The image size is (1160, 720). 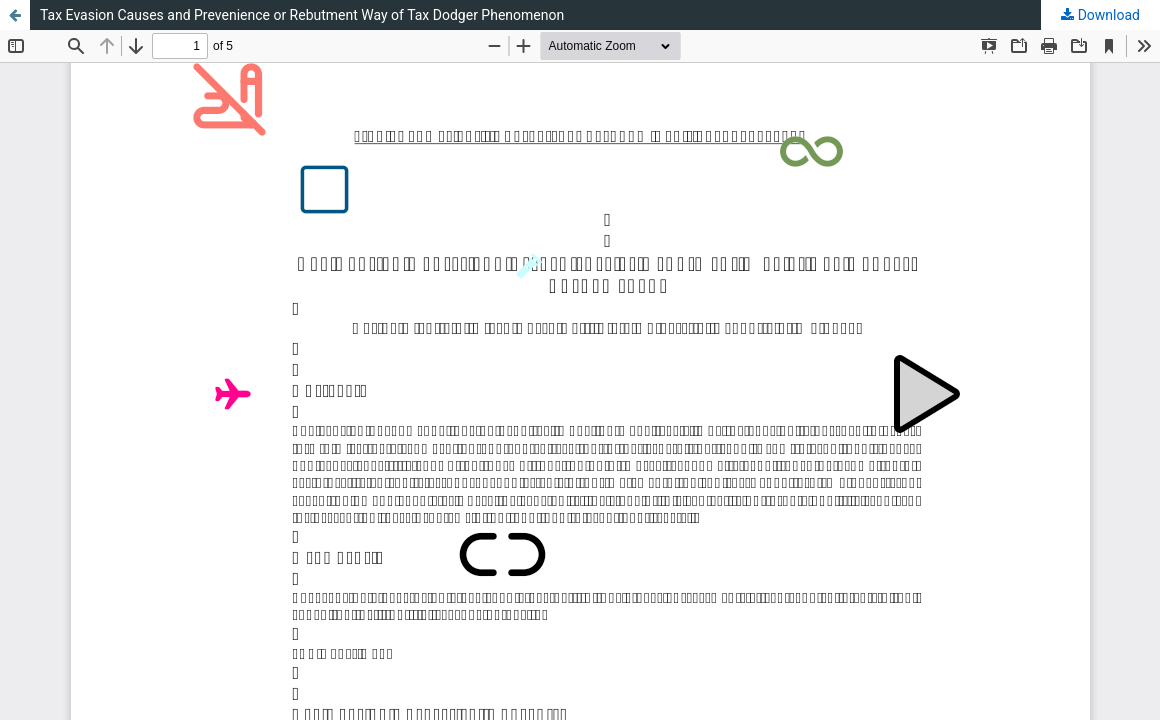 I want to click on disconnect or remove a linked account, so click(x=502, y=554).